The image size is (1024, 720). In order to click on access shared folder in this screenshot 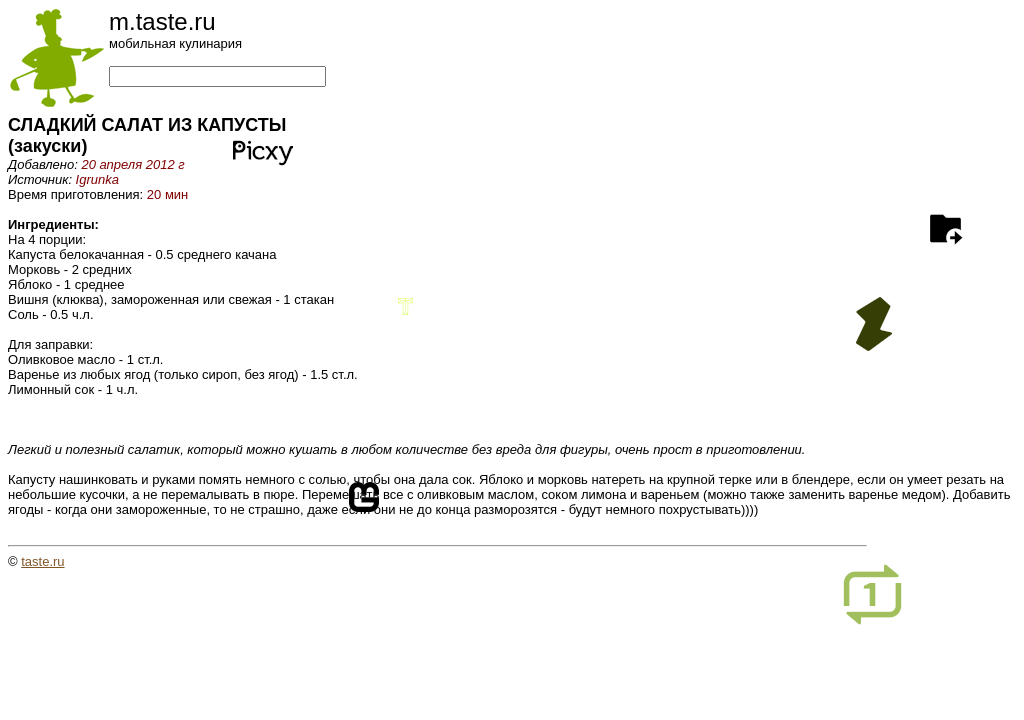, I will do `click(945, 228)`.